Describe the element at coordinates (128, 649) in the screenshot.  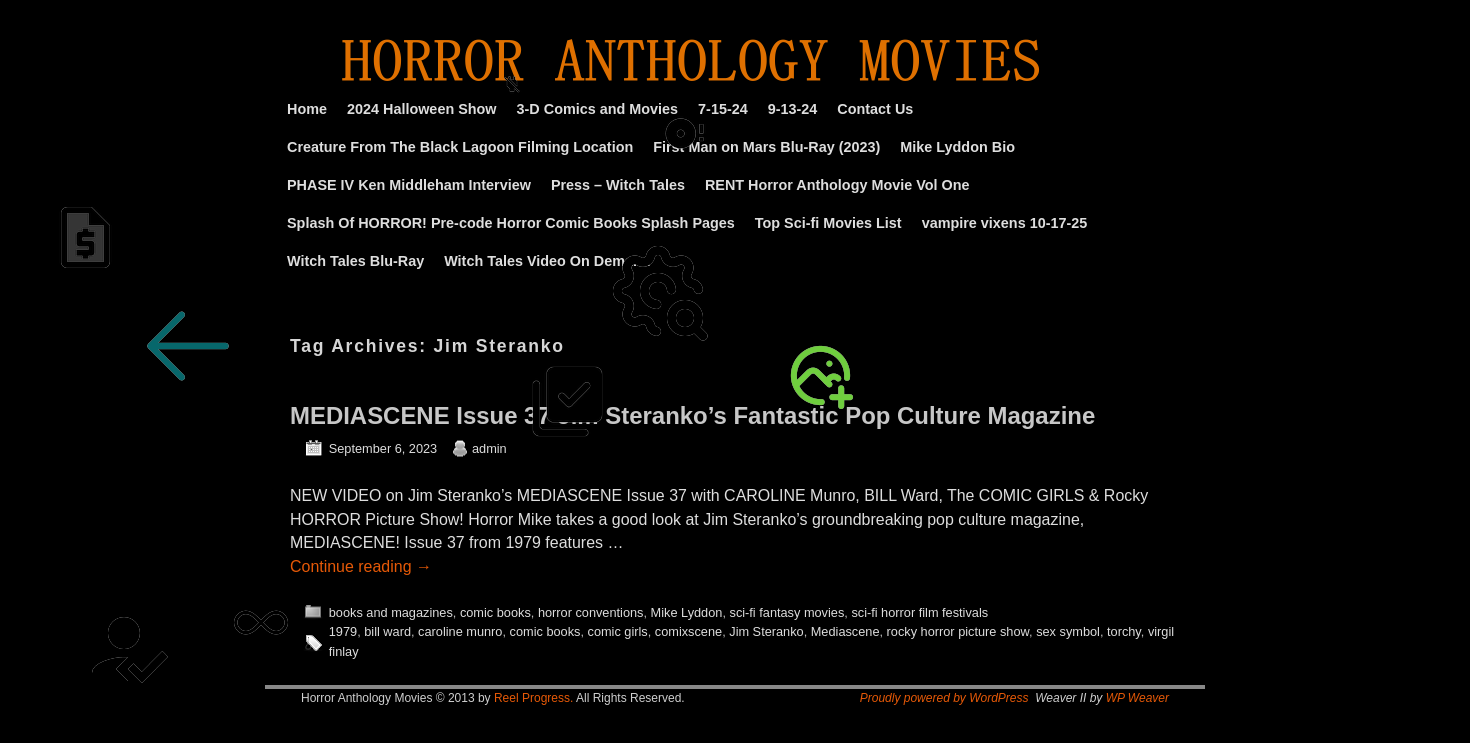
I see `verify or approve a user account` at that location.